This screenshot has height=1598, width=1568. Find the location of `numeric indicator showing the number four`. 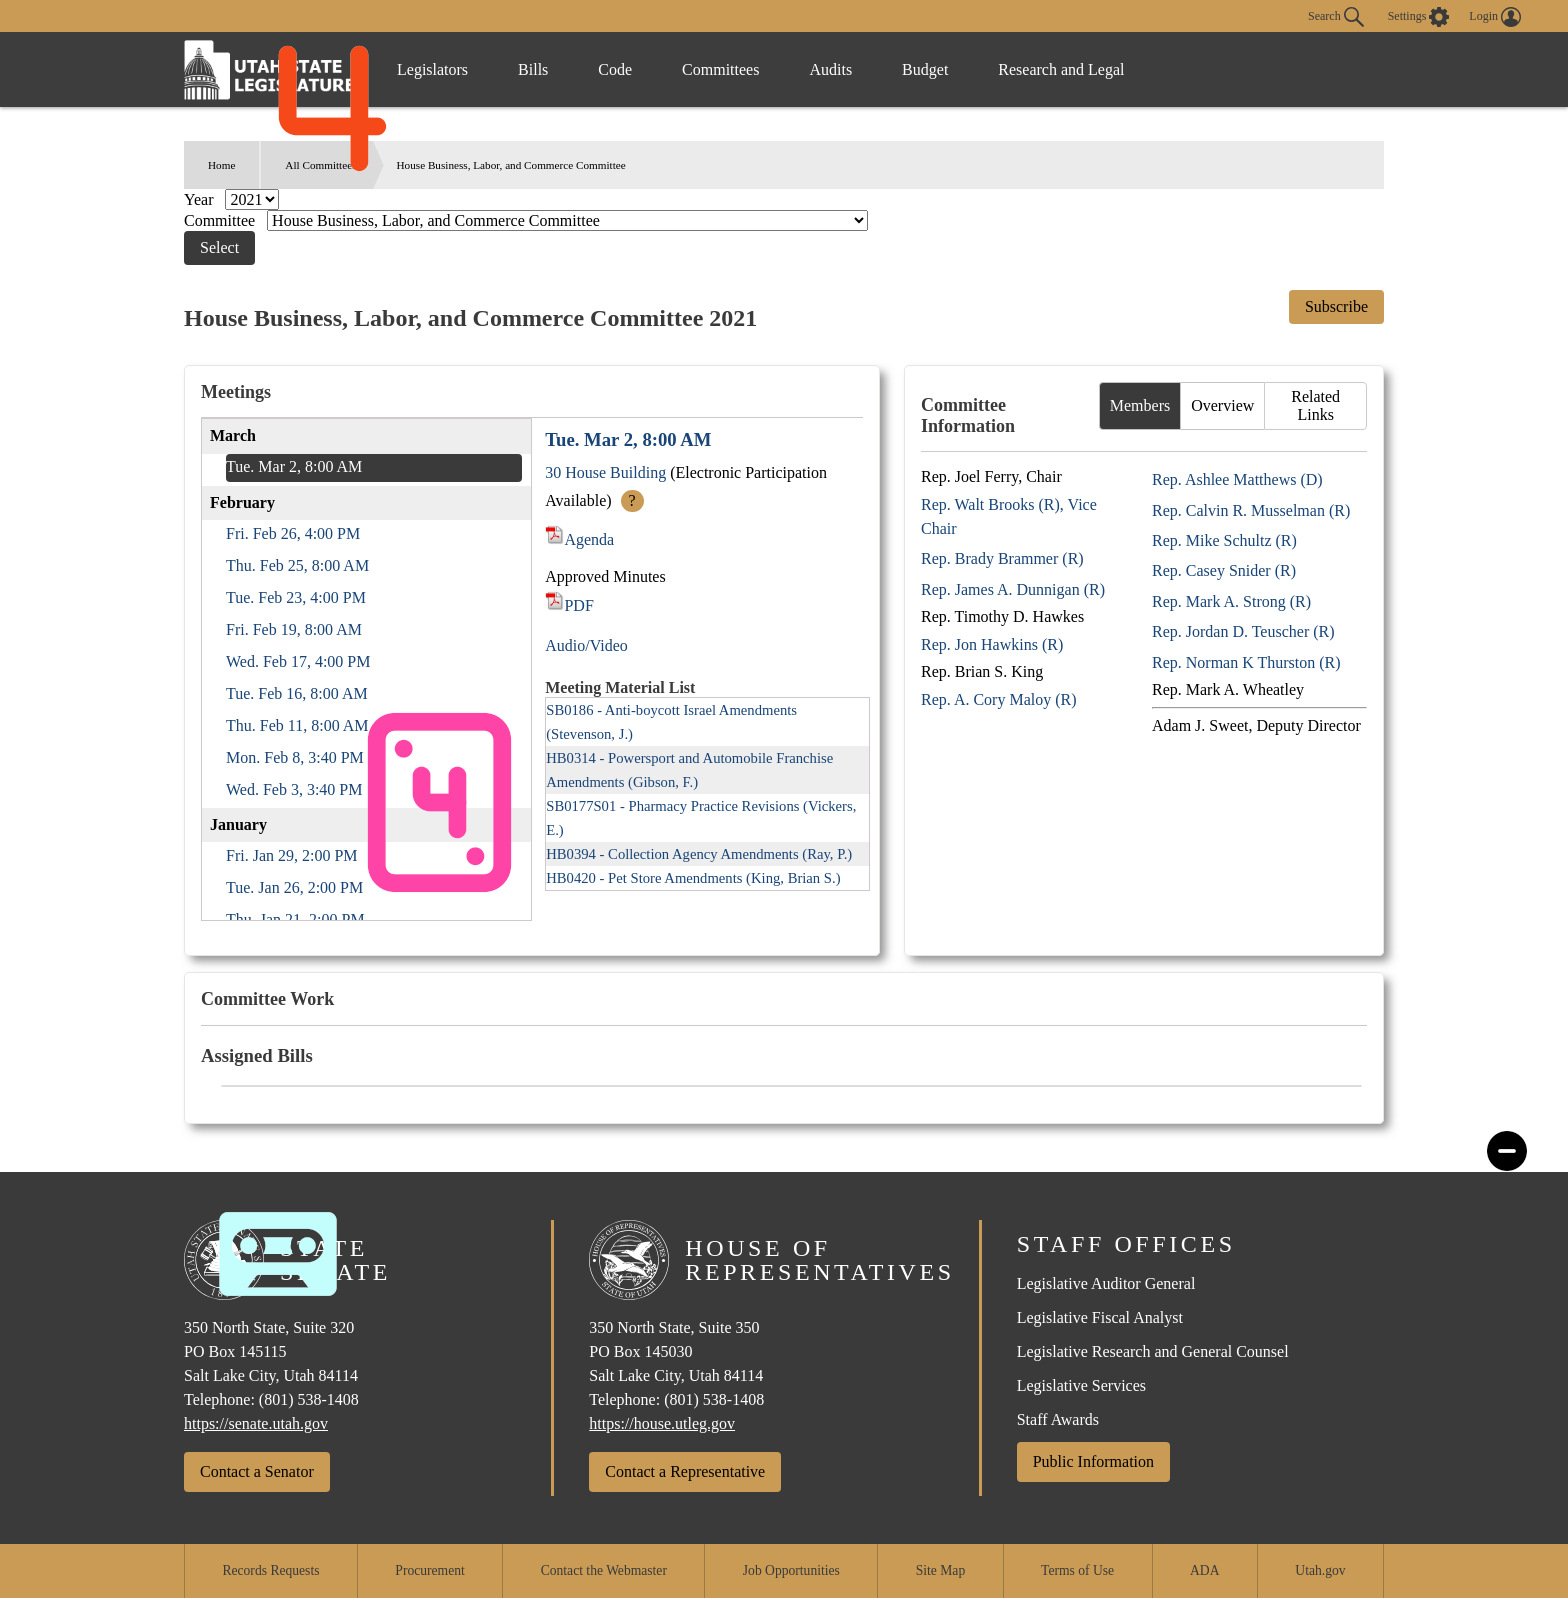

numeric indicator showing the number four is located at coordinates (332, 108).